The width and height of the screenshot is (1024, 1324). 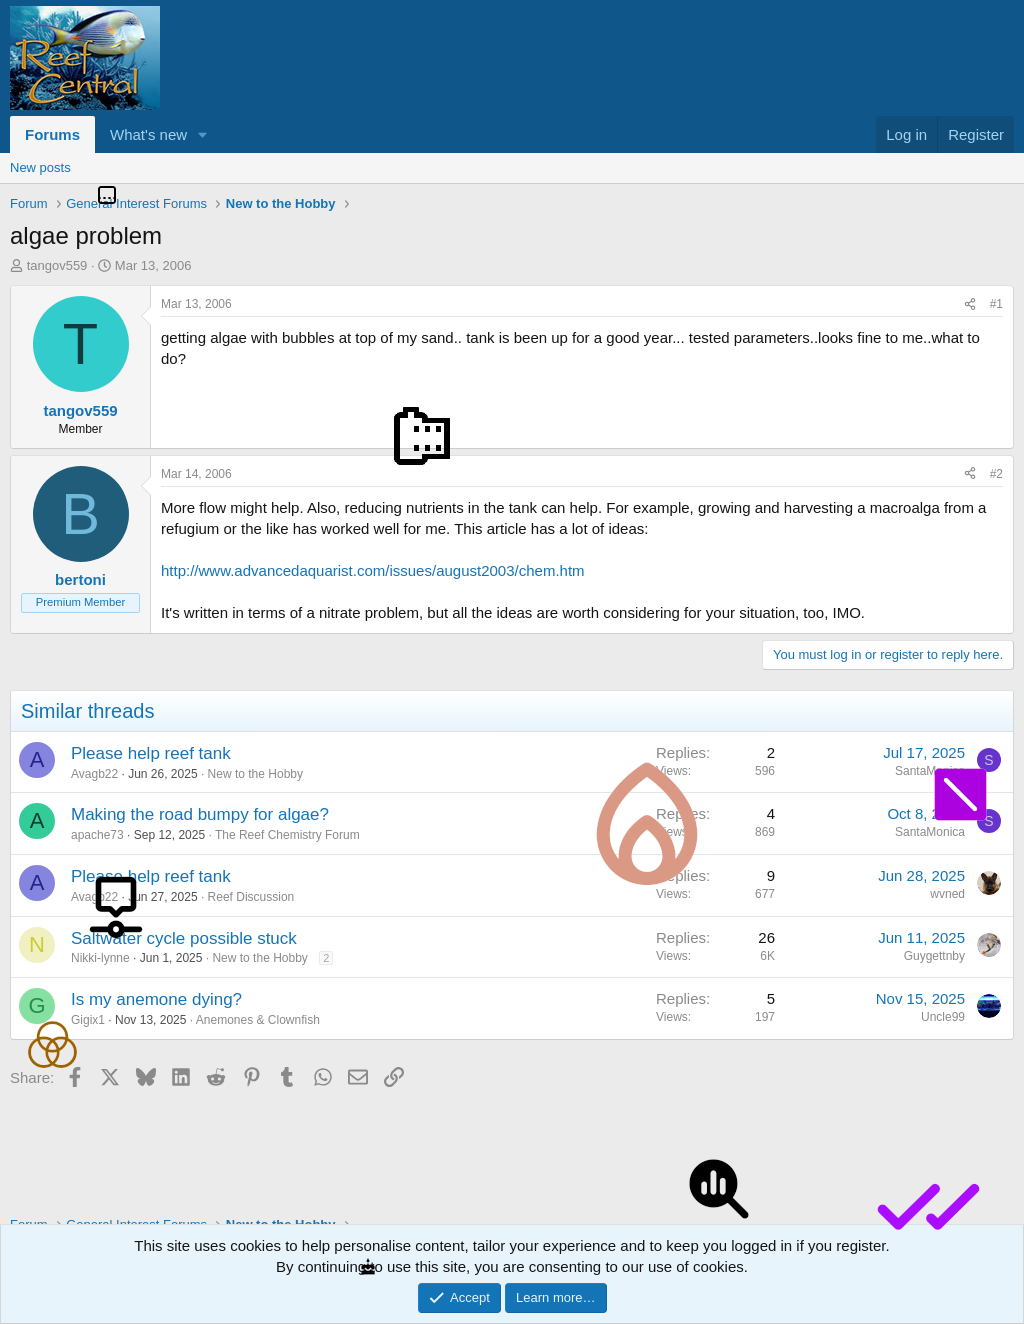 What do you see at coordinates (928, 1208) in the screenshot?
I see `indicates multiple items selected or completed` at bounding box center [928, 1208].